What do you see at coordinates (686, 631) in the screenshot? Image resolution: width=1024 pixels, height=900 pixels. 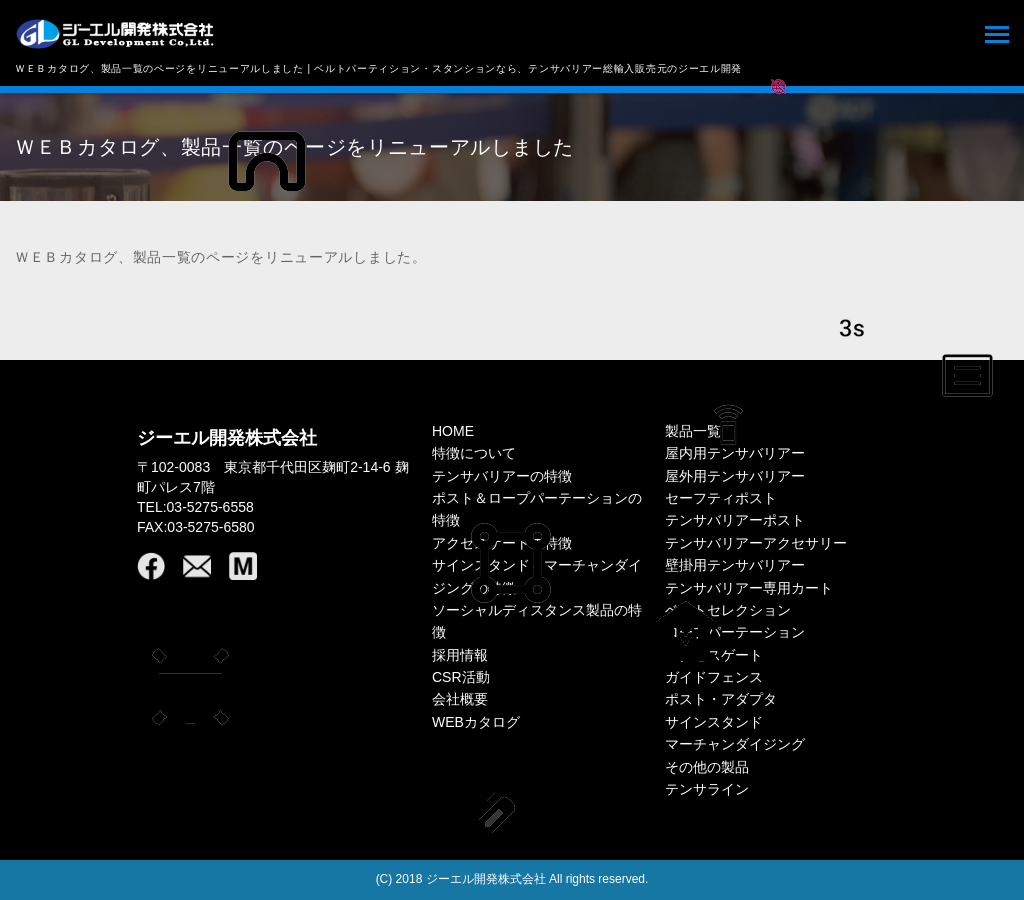 I see `view nearby museums on the map` at bounding box center [686, 631].